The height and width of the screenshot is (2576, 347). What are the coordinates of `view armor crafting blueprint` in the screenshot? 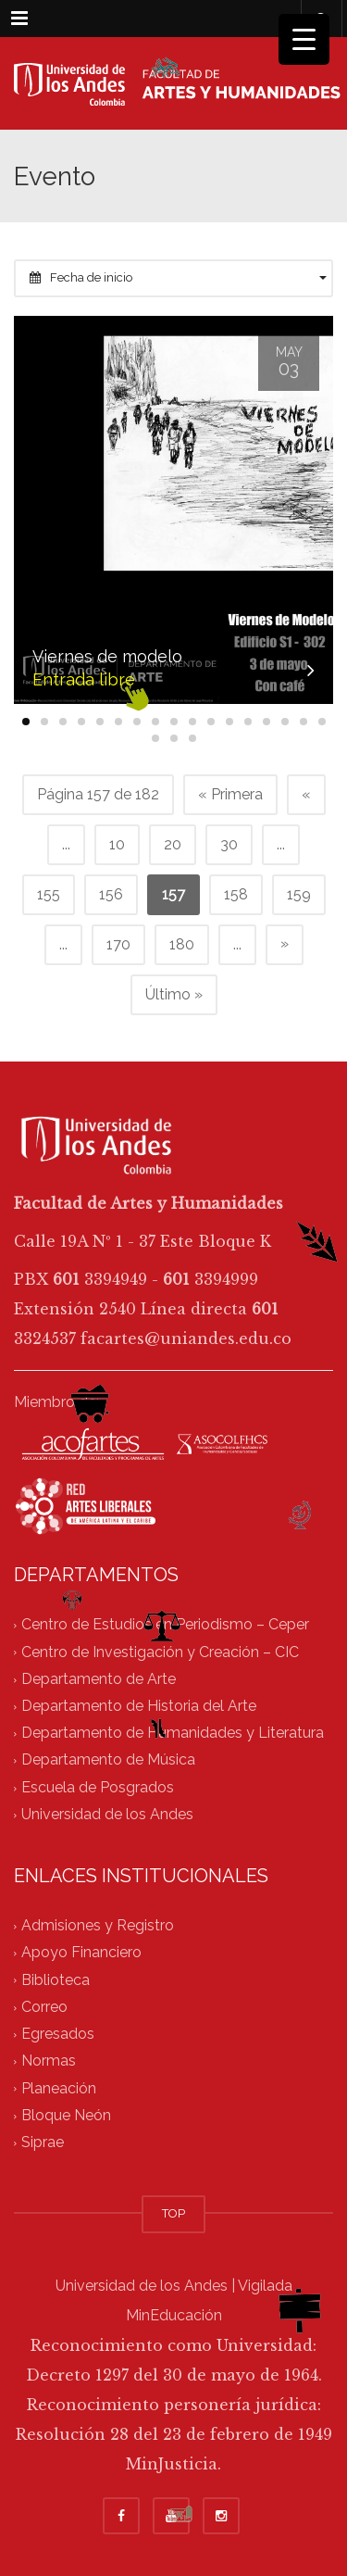 It's located at (181, 2514).